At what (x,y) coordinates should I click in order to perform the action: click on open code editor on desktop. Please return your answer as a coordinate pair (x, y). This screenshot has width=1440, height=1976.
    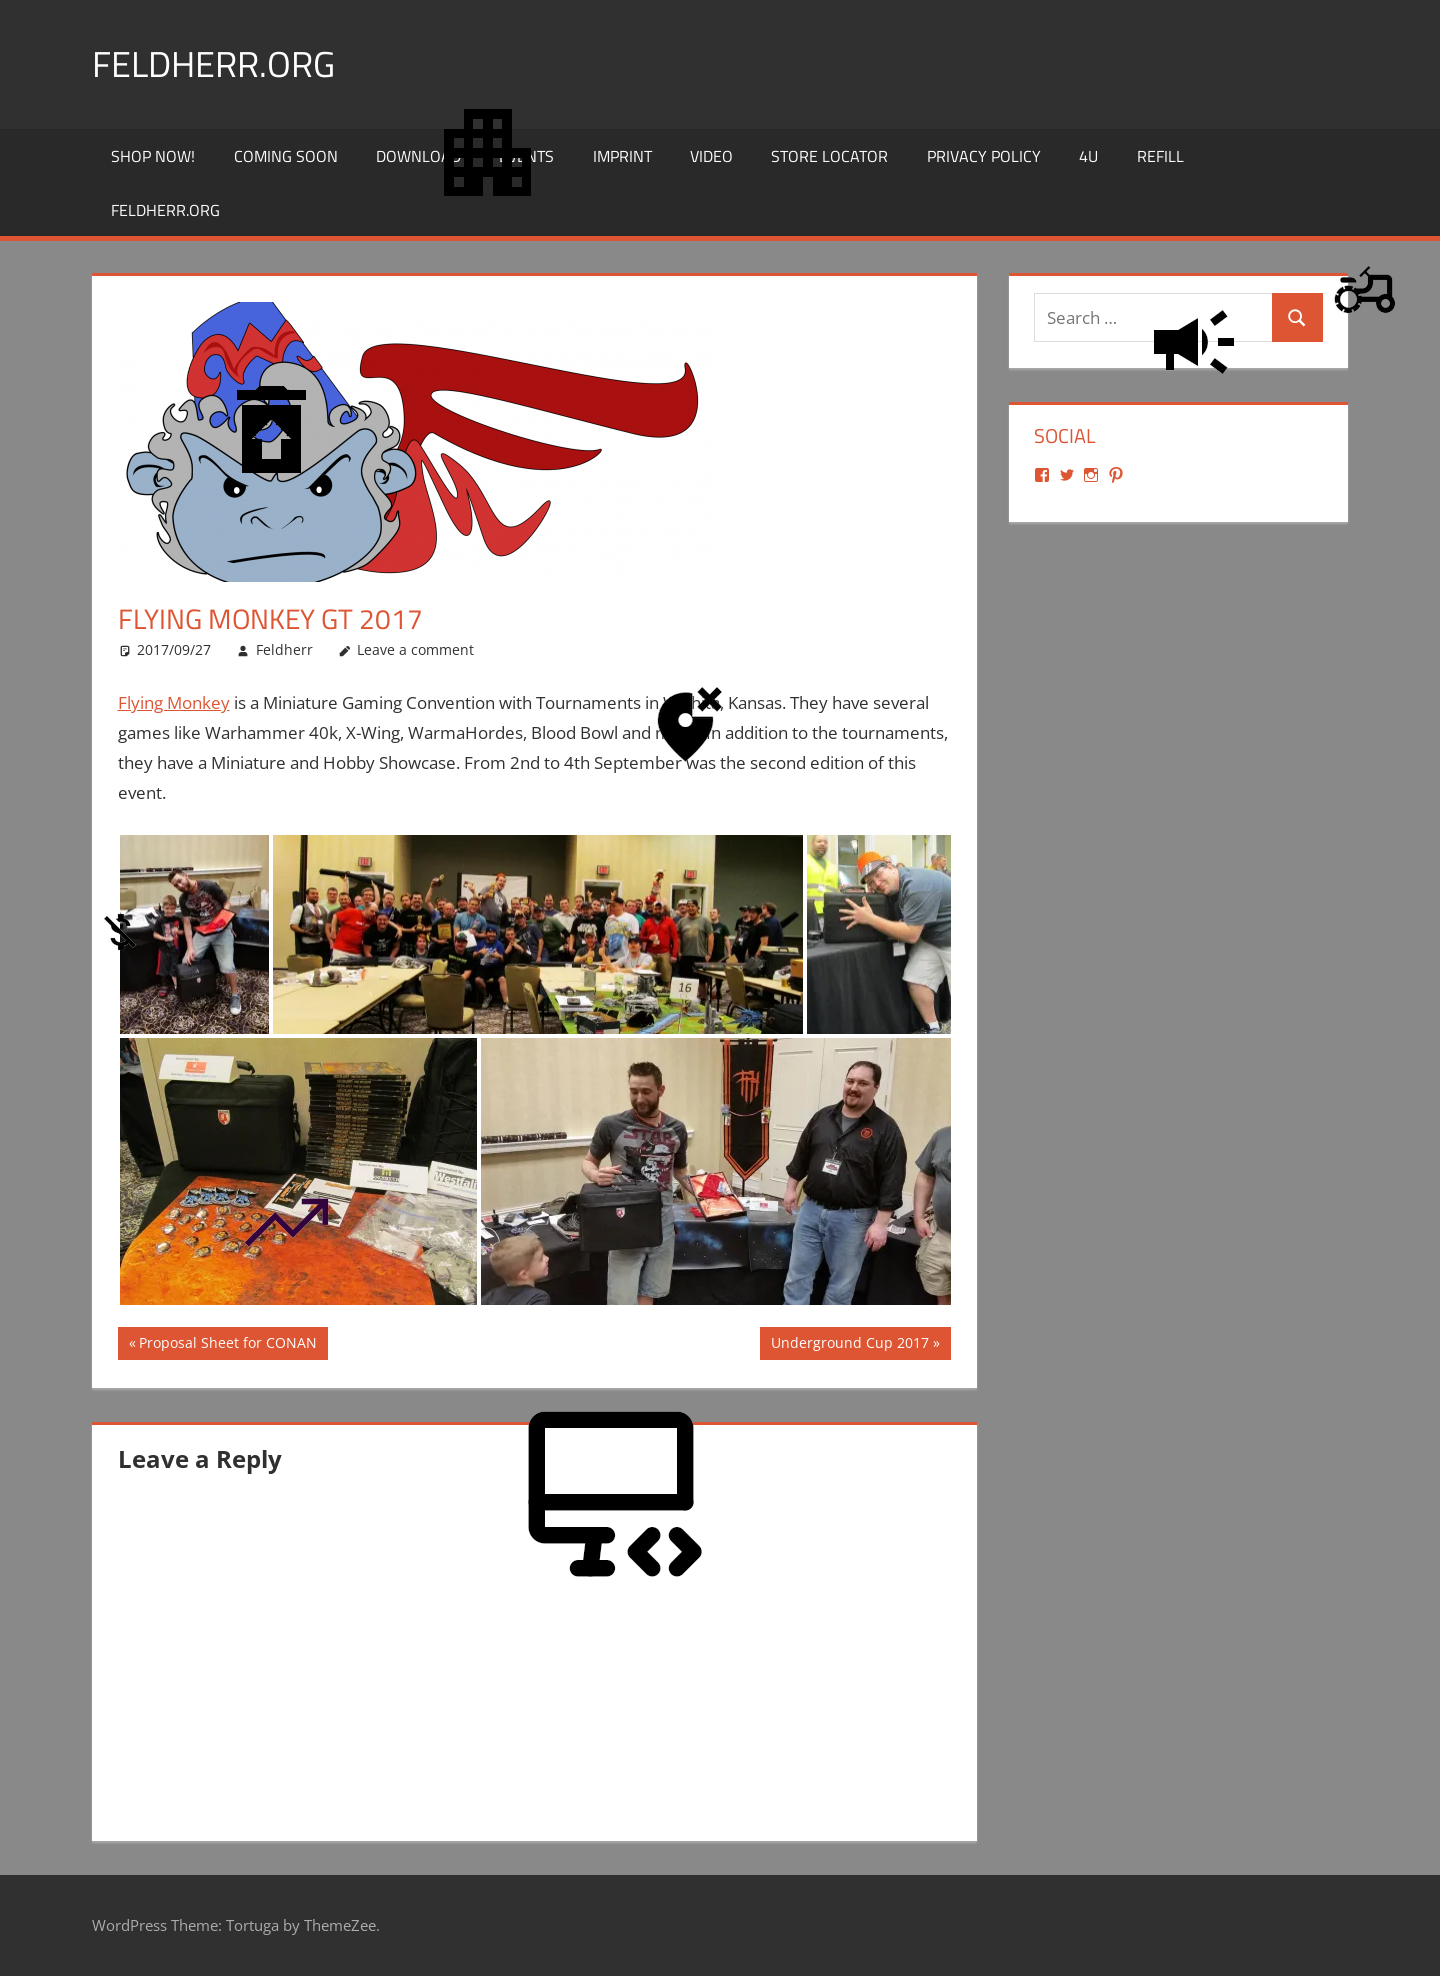
    Looking at the image, I should click on (611, 1494).